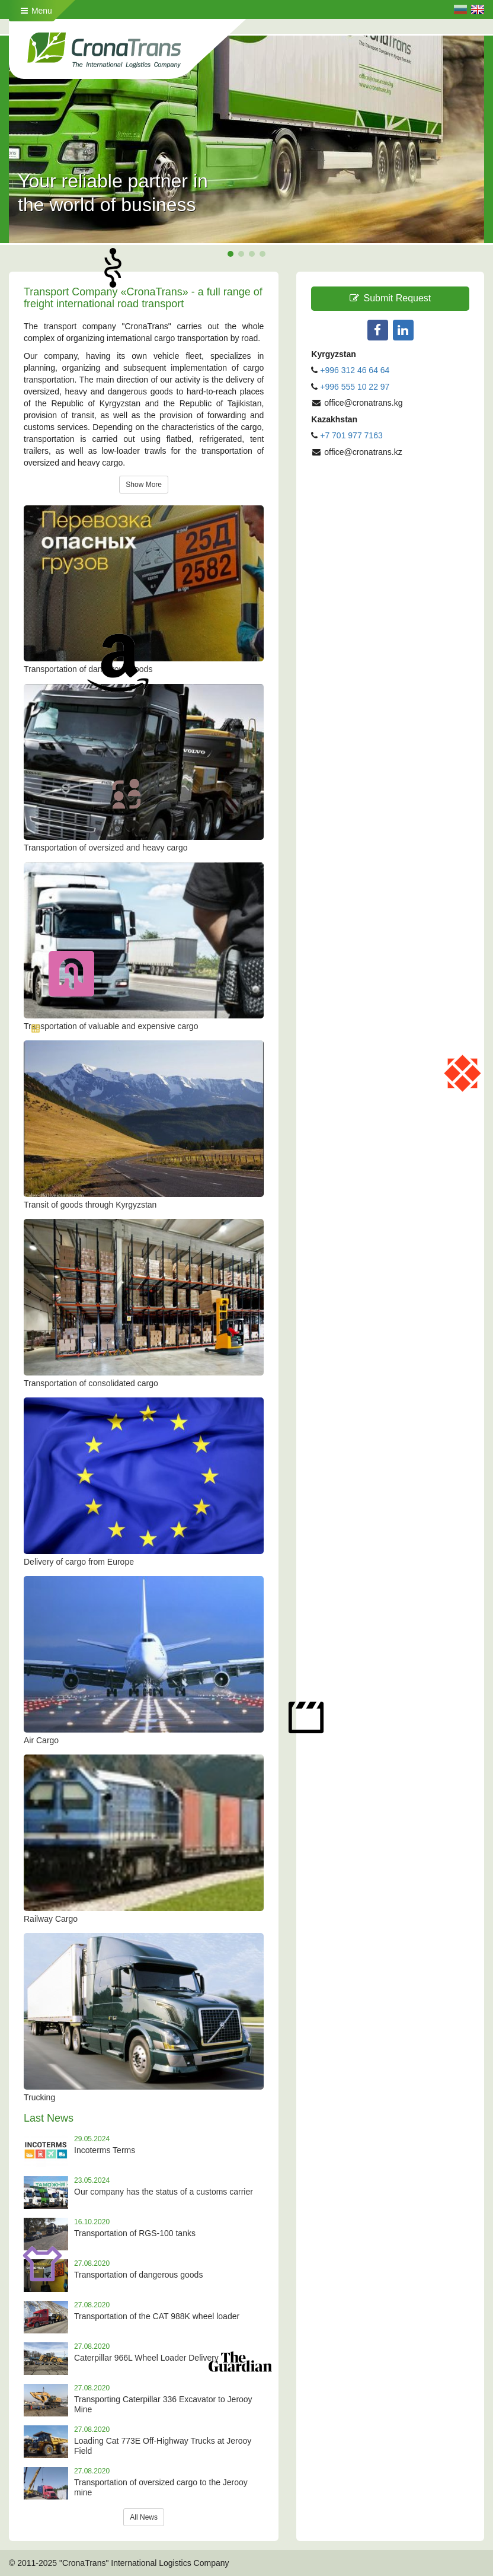 This screenshot has height=2576, width=493. Describe the element at coordinates (71, 973) in the screenshot. I see `open the Haystack app` at that location.